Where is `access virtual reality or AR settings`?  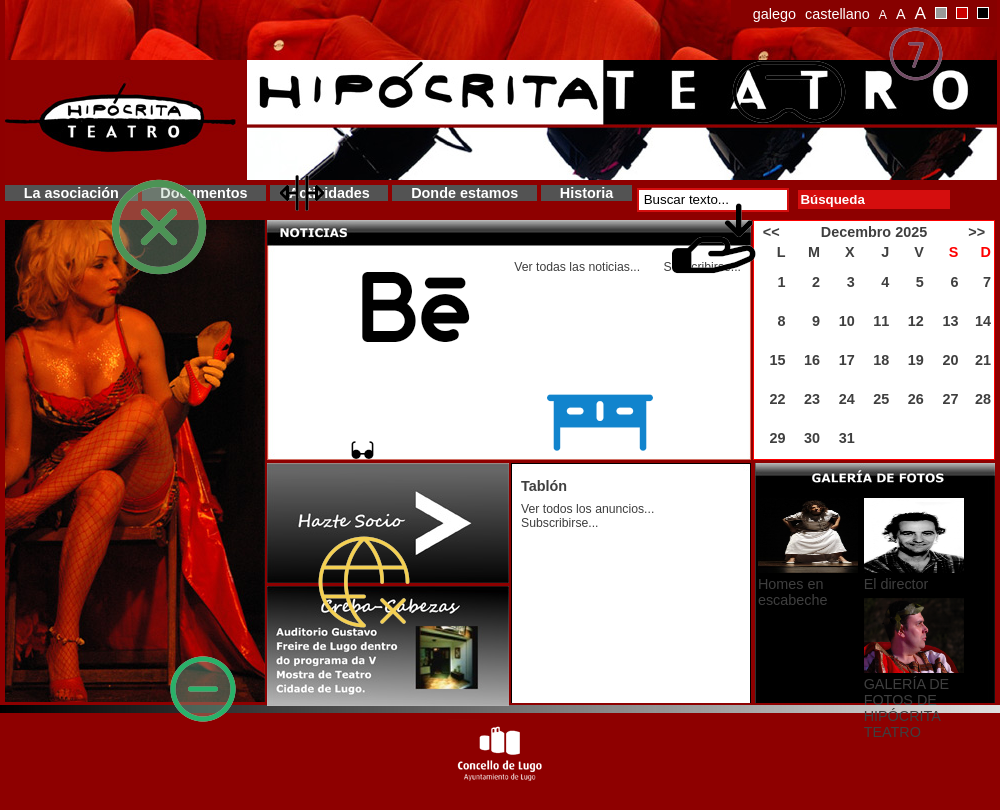 access virtual reality or AR settings is located at coordinates (789, 92).